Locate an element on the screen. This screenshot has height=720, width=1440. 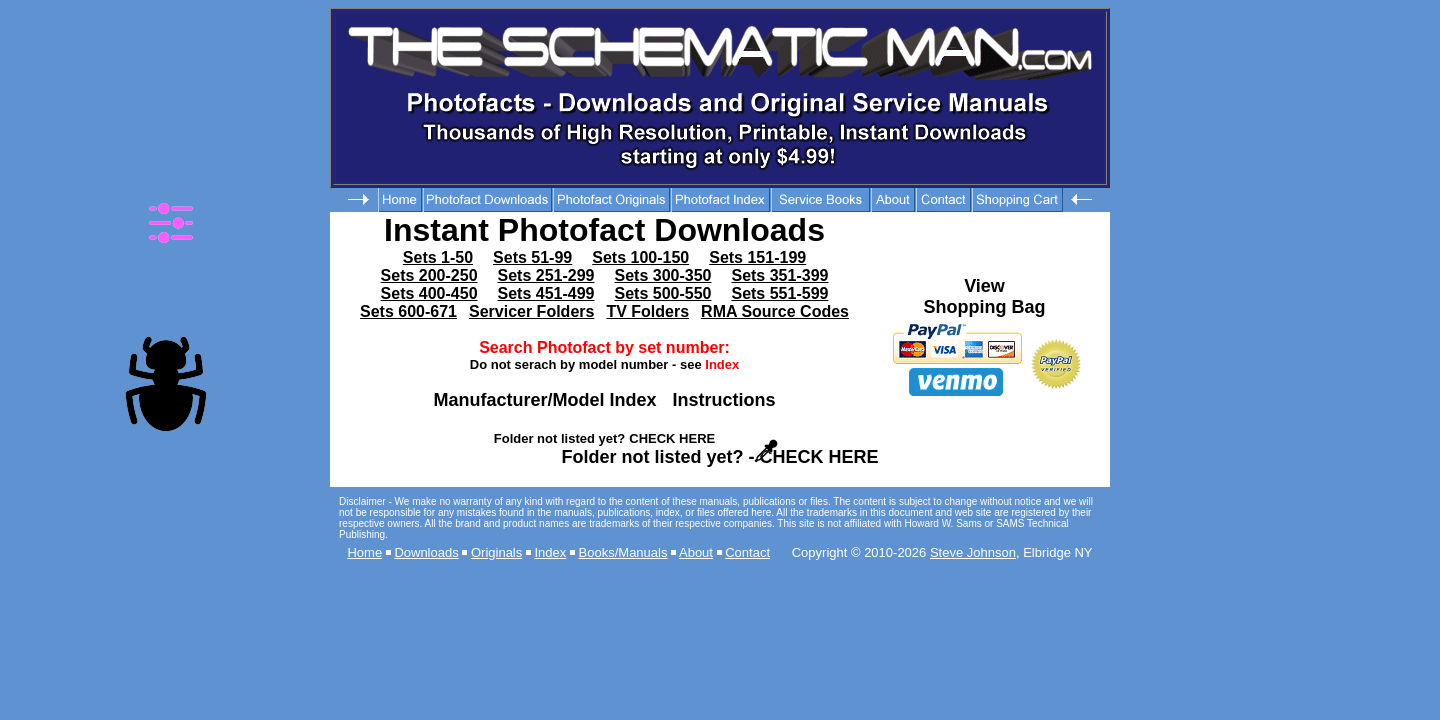
adjust settings or preferences is located at coordinates (171, 223).